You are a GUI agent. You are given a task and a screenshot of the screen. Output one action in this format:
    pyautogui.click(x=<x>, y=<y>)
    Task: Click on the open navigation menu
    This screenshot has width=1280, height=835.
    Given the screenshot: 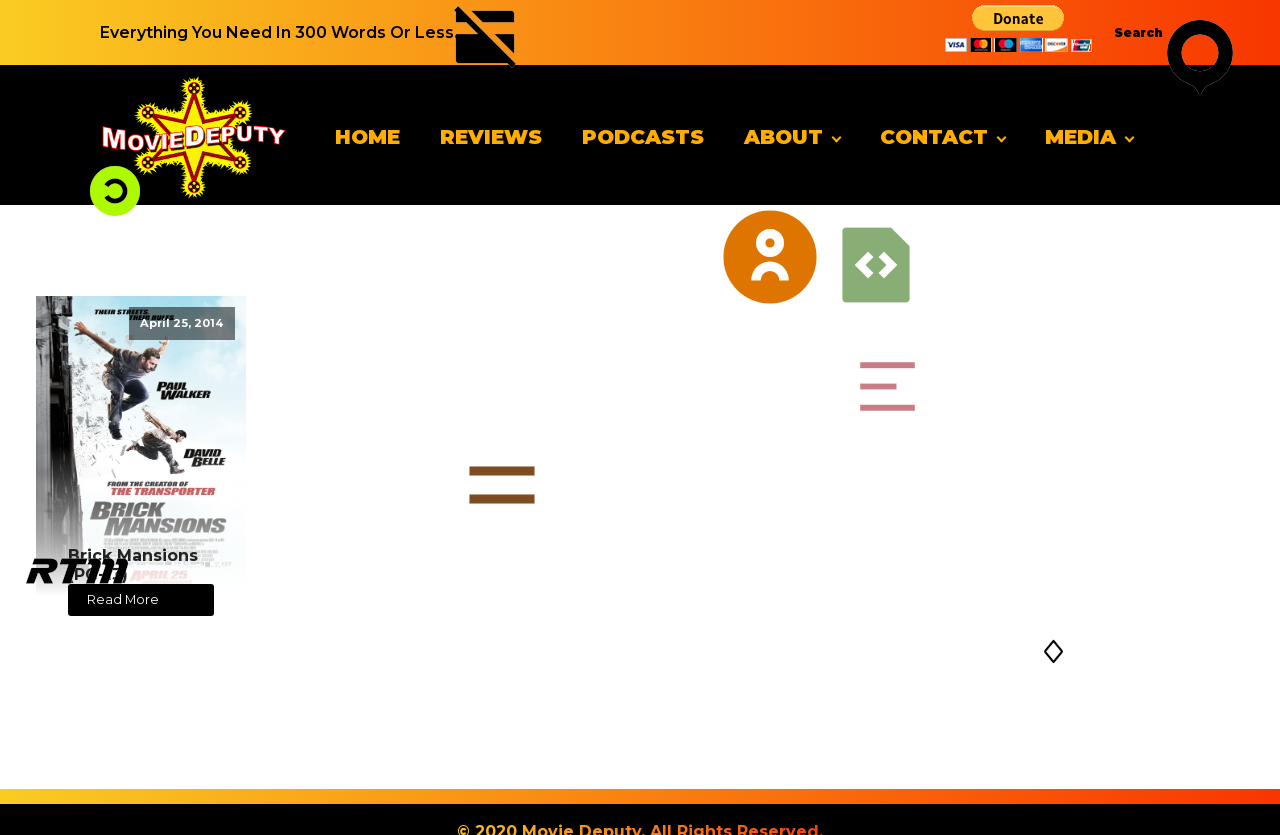 What is the action you would take?
    pyautogui.click(x=887, y=386)
    